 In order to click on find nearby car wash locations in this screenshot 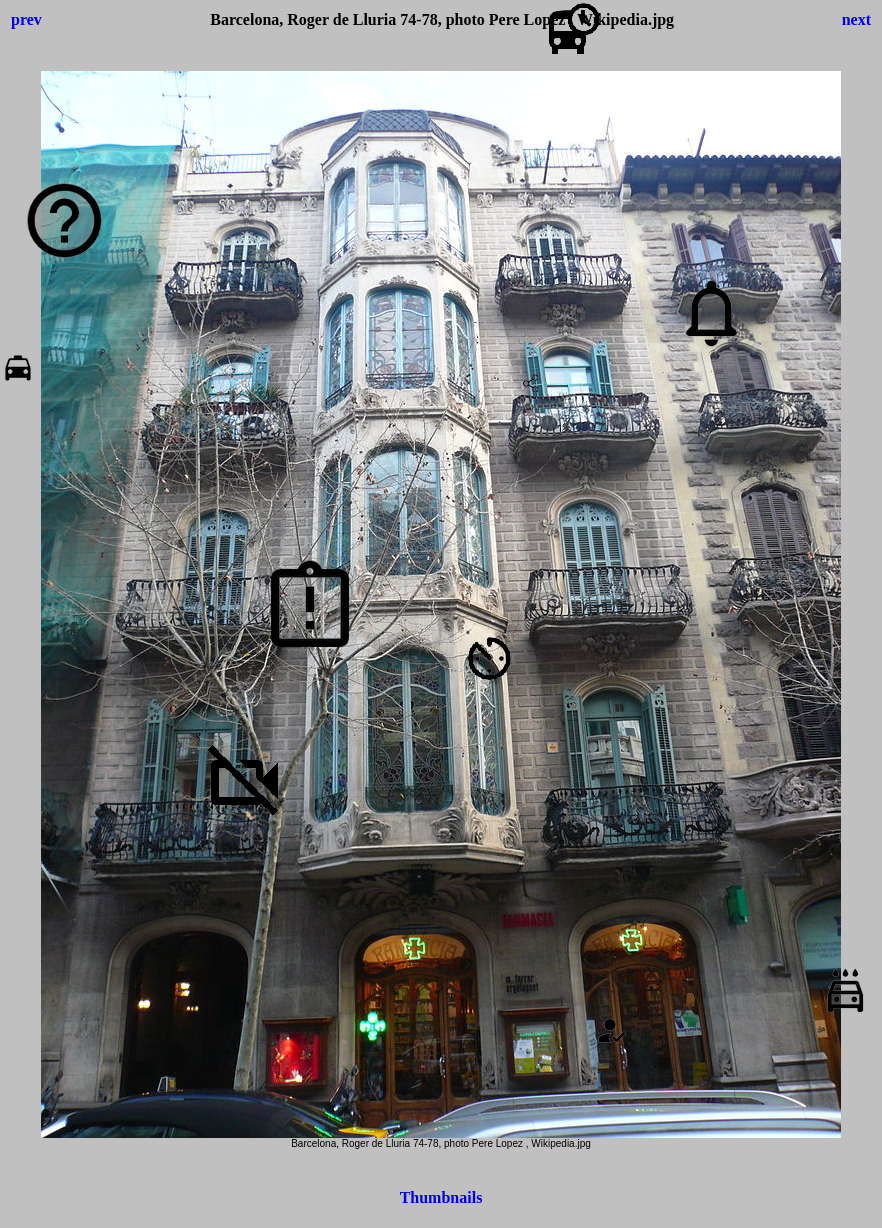, I will do `click(845, 990)`.